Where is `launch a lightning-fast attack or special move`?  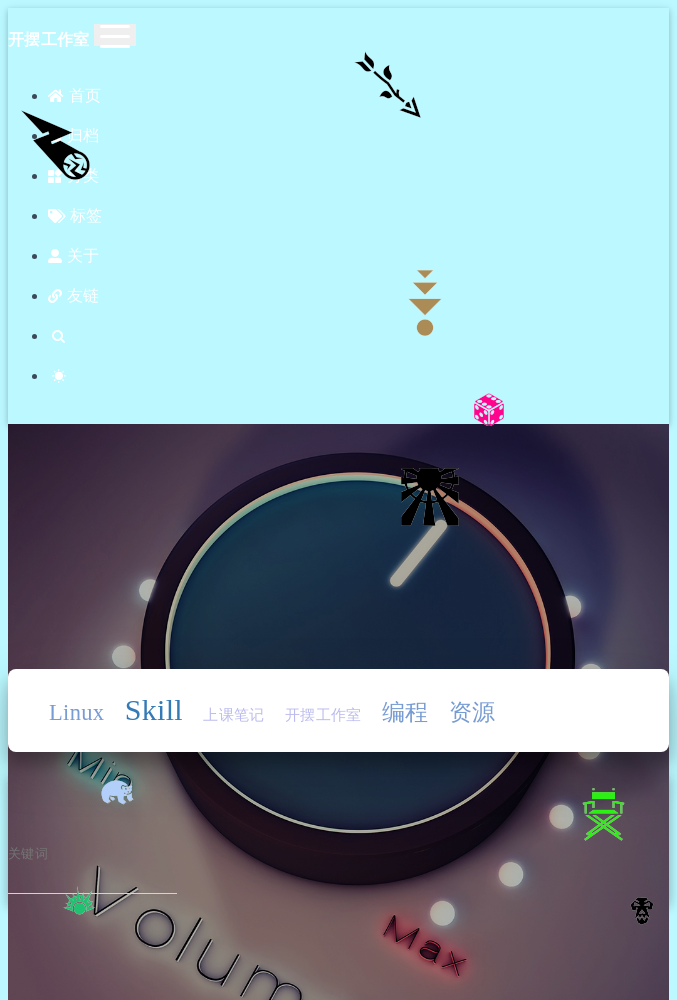
launch a lightning-fast attack or special move is located at coordinates (55, 145).